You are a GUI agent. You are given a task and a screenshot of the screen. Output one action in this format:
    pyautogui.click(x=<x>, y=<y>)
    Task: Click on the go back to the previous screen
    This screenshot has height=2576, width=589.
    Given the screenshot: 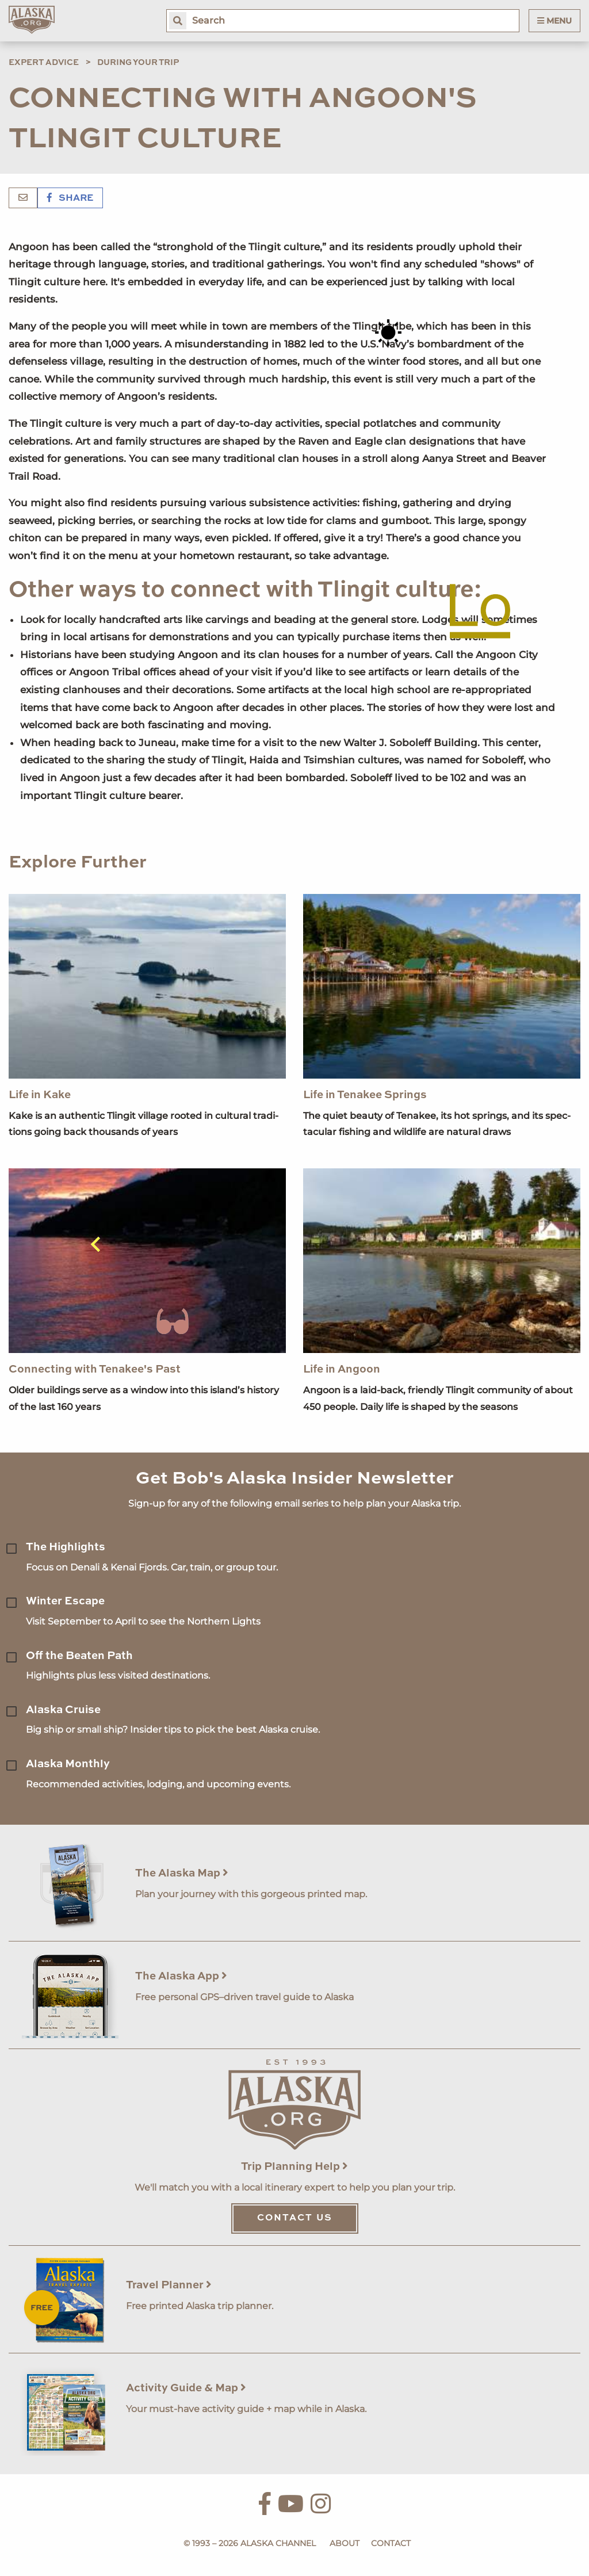 What is the action you would take?
    pyautogui.click(x=95, y=1244)
    